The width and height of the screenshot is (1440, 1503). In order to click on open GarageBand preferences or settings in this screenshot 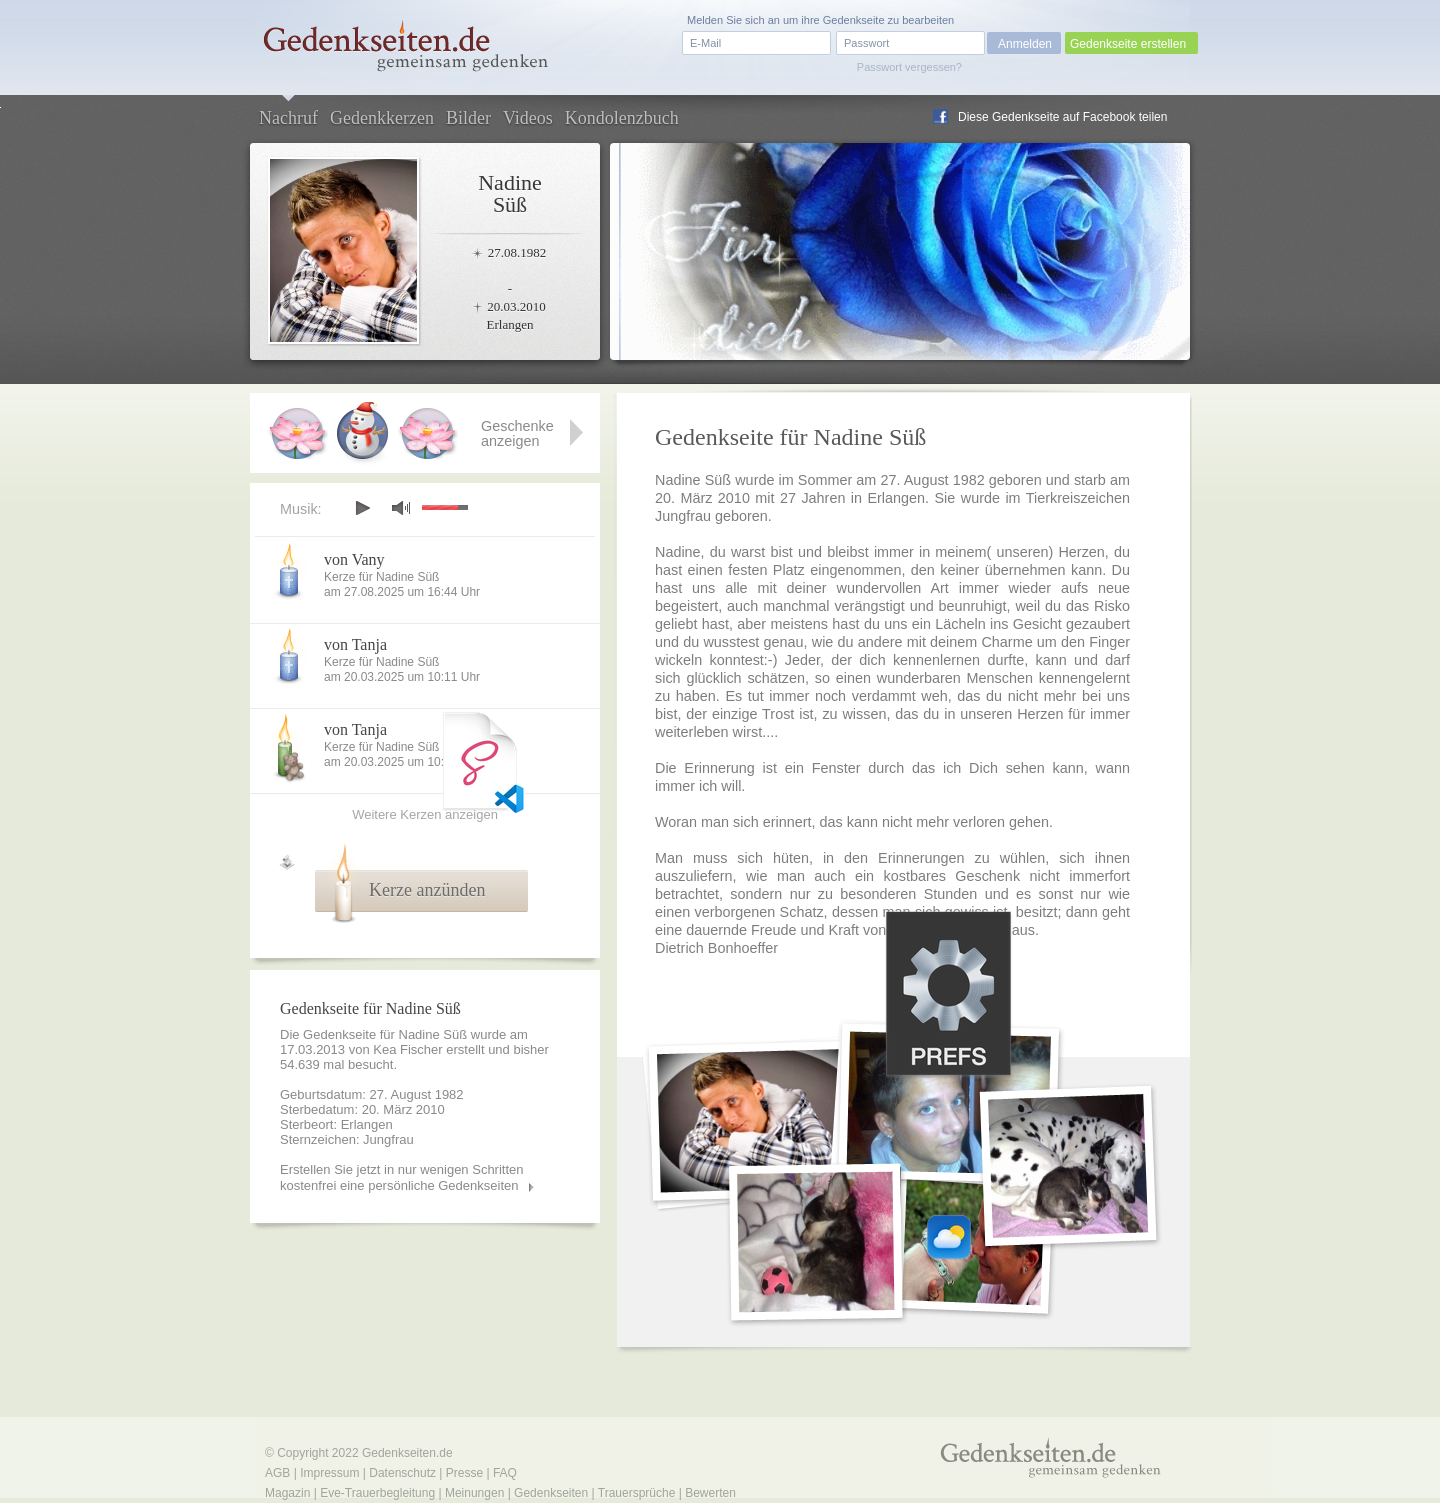, I will do `click(948, 997)`.